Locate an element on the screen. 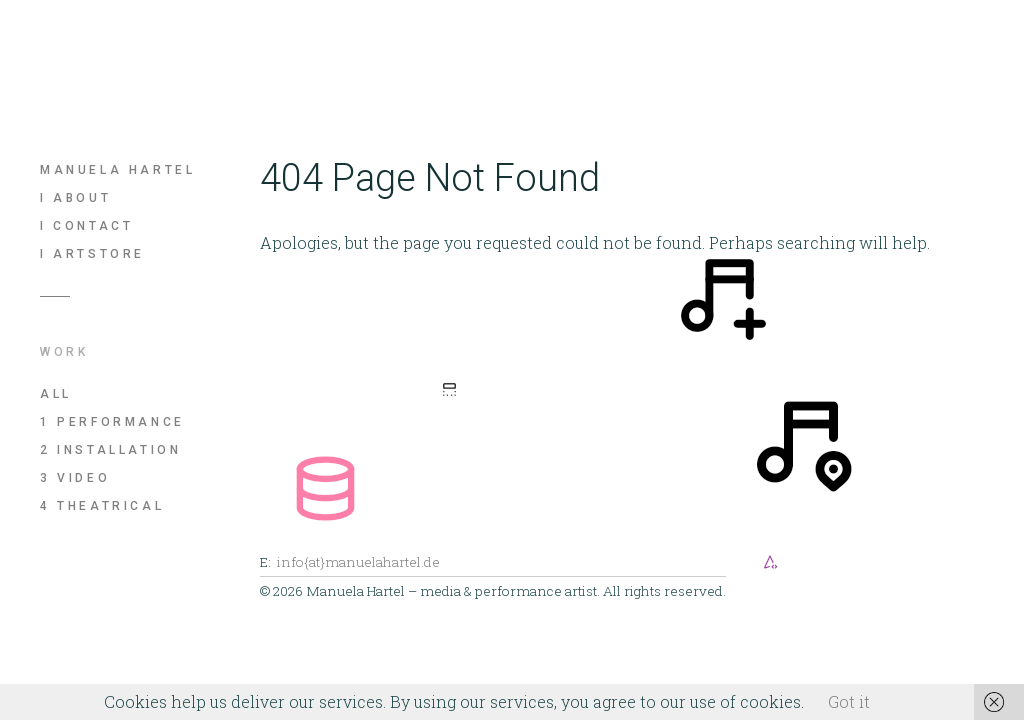 This screenshot has height=720, width=1024. access database or data storage is located at coordinates (325, 488).